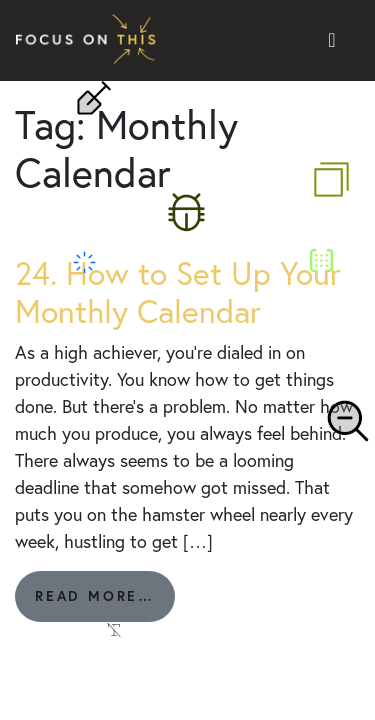  What do you see at coordinates (186, 211) in the screenshot?
I see `report a bug or issue` at bounding box center [186, 211].